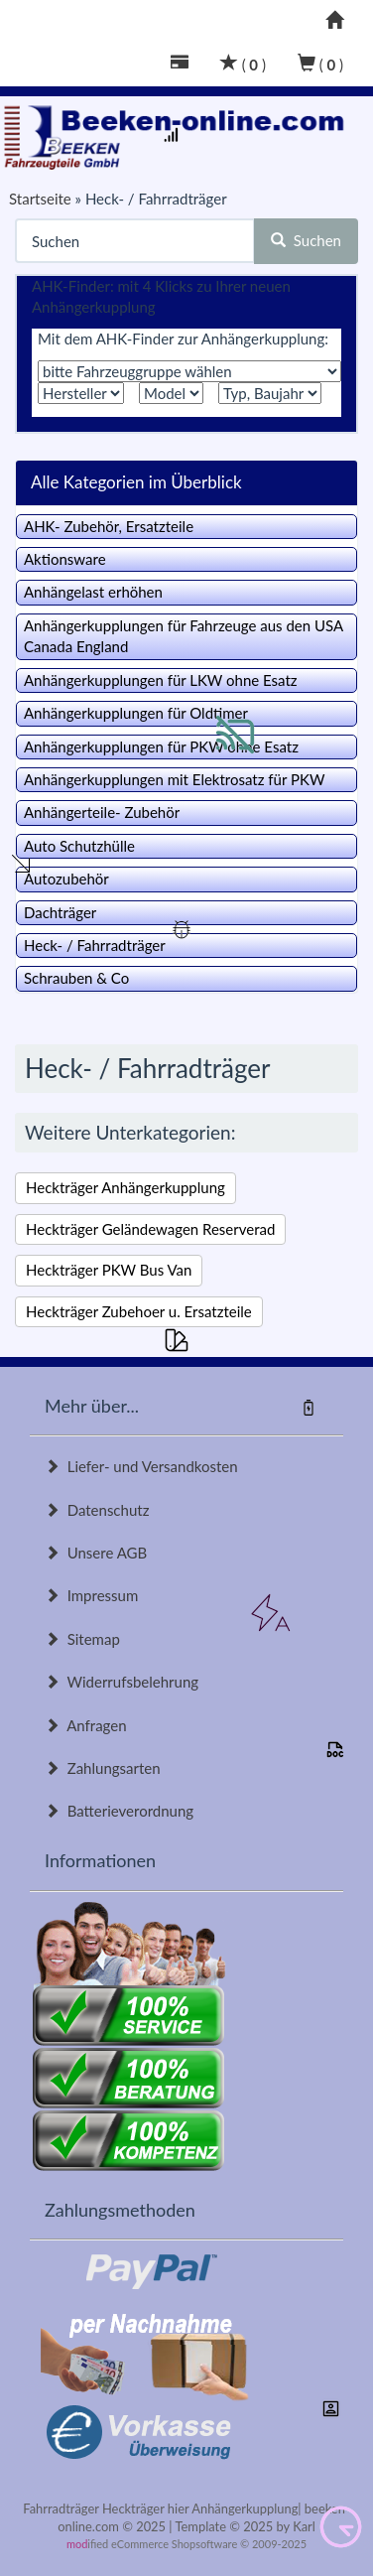 The height and width of the screenshot is (2576, 373). Describe the element at coordinates (21, 864) in the screenshot. I see `navigate to the next item diagonally` at that location.